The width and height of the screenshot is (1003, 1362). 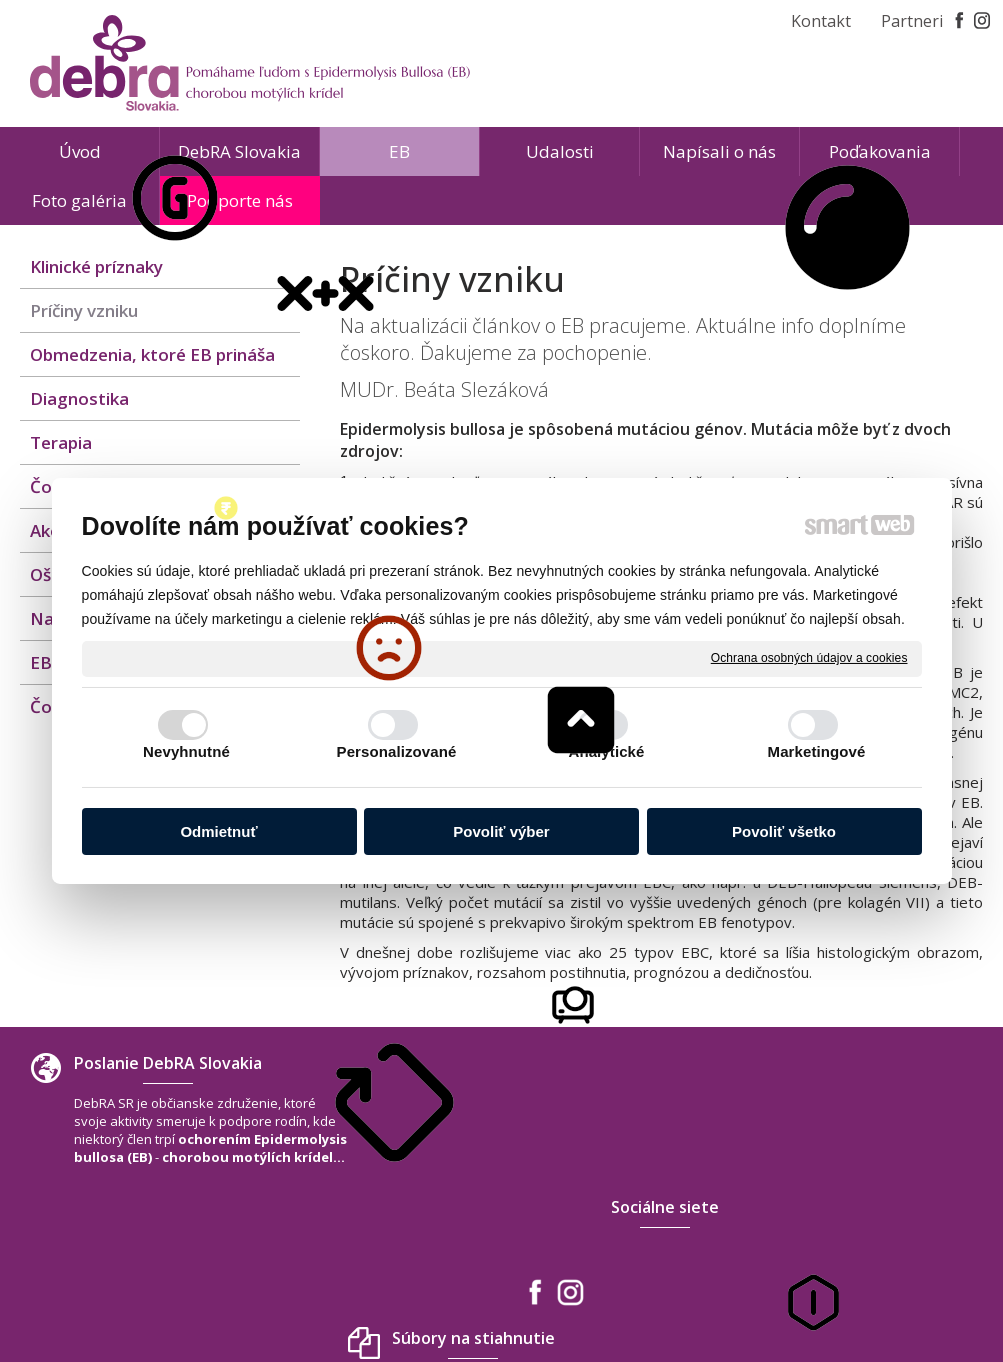 I want to click on google account or google-related feature, so click(x=175, y=198).